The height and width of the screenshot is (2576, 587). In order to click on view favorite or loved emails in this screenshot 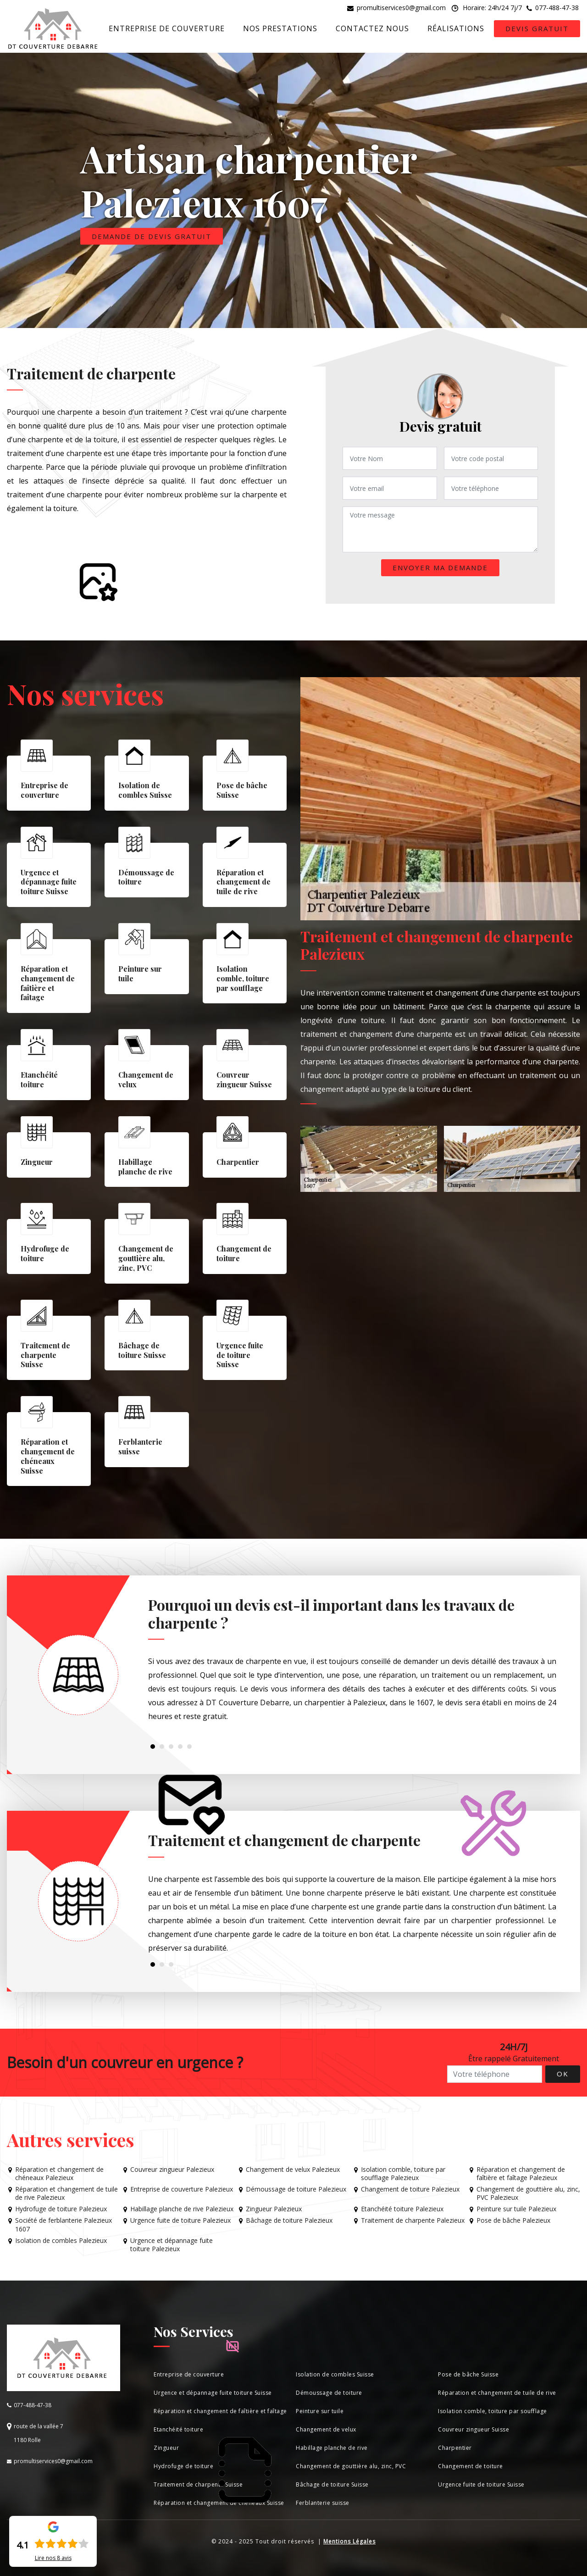, I will do `click(190, 1800)`.